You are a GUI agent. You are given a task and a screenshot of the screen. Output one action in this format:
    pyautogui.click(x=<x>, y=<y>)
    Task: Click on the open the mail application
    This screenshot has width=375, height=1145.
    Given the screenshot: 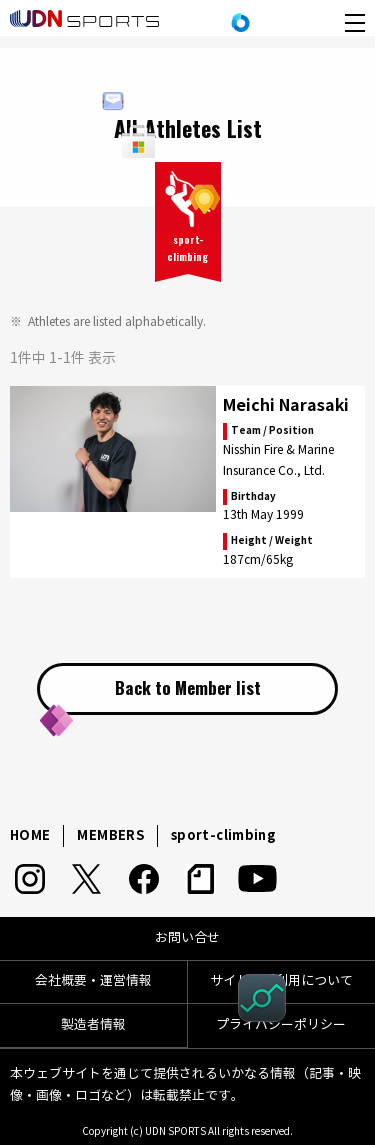 What is the action you would take?
    pyautogui.click(x=113, y=101)
    